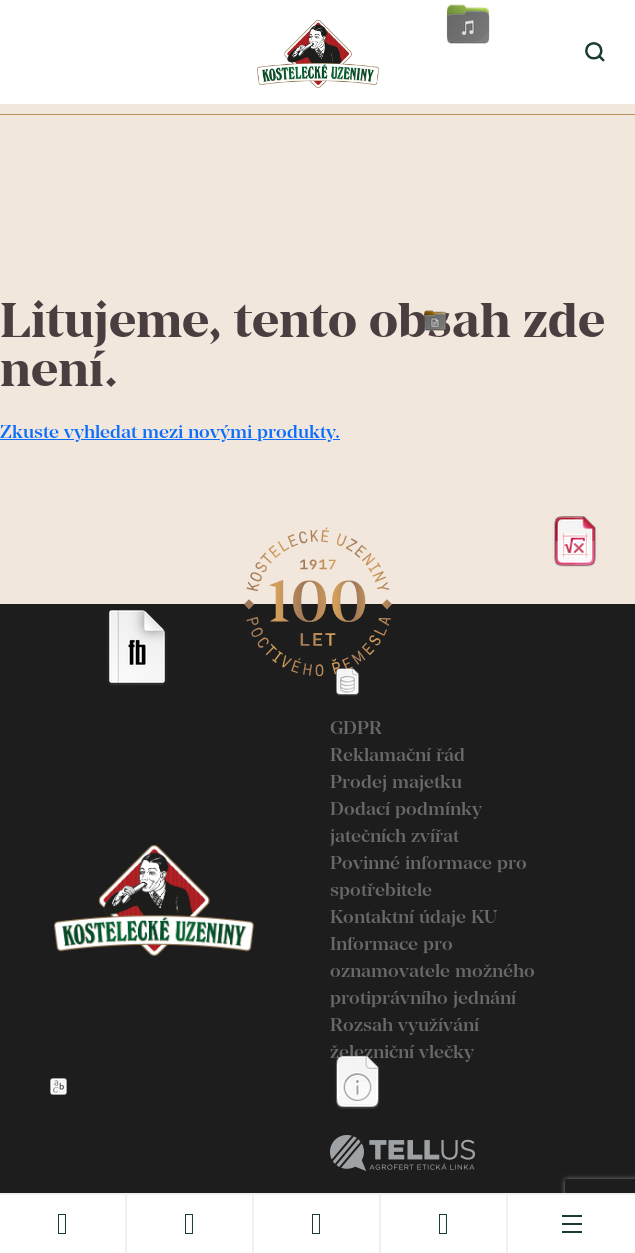  What do you see at coordinates (435, 320) in the screenshot?
I see `open your documents folder` at bounding box center [435, 320].